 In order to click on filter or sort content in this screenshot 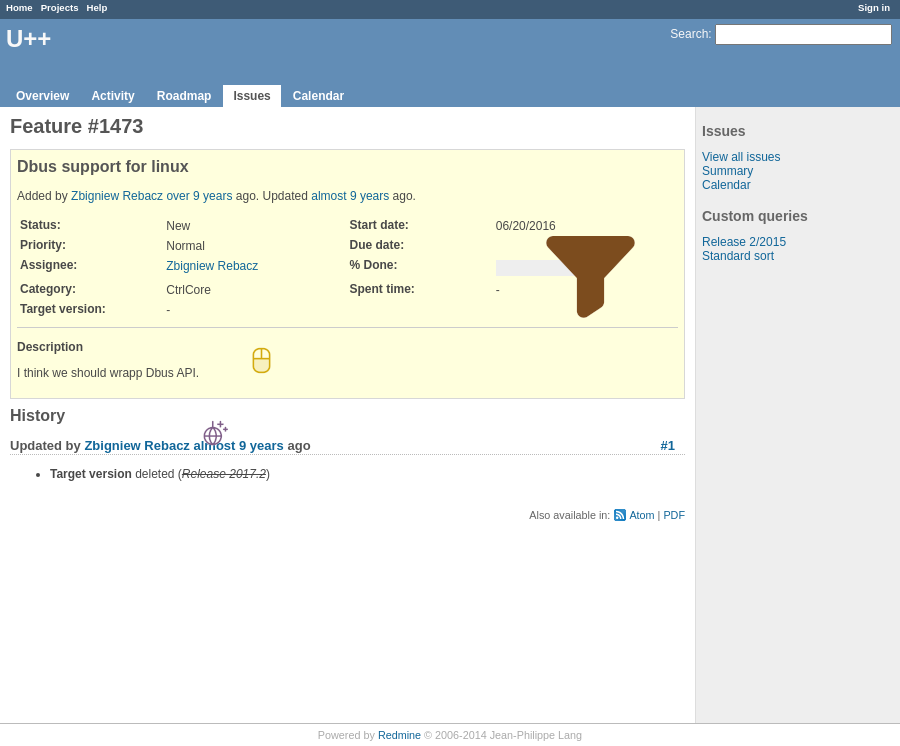, I will do `click(590, 273)`.